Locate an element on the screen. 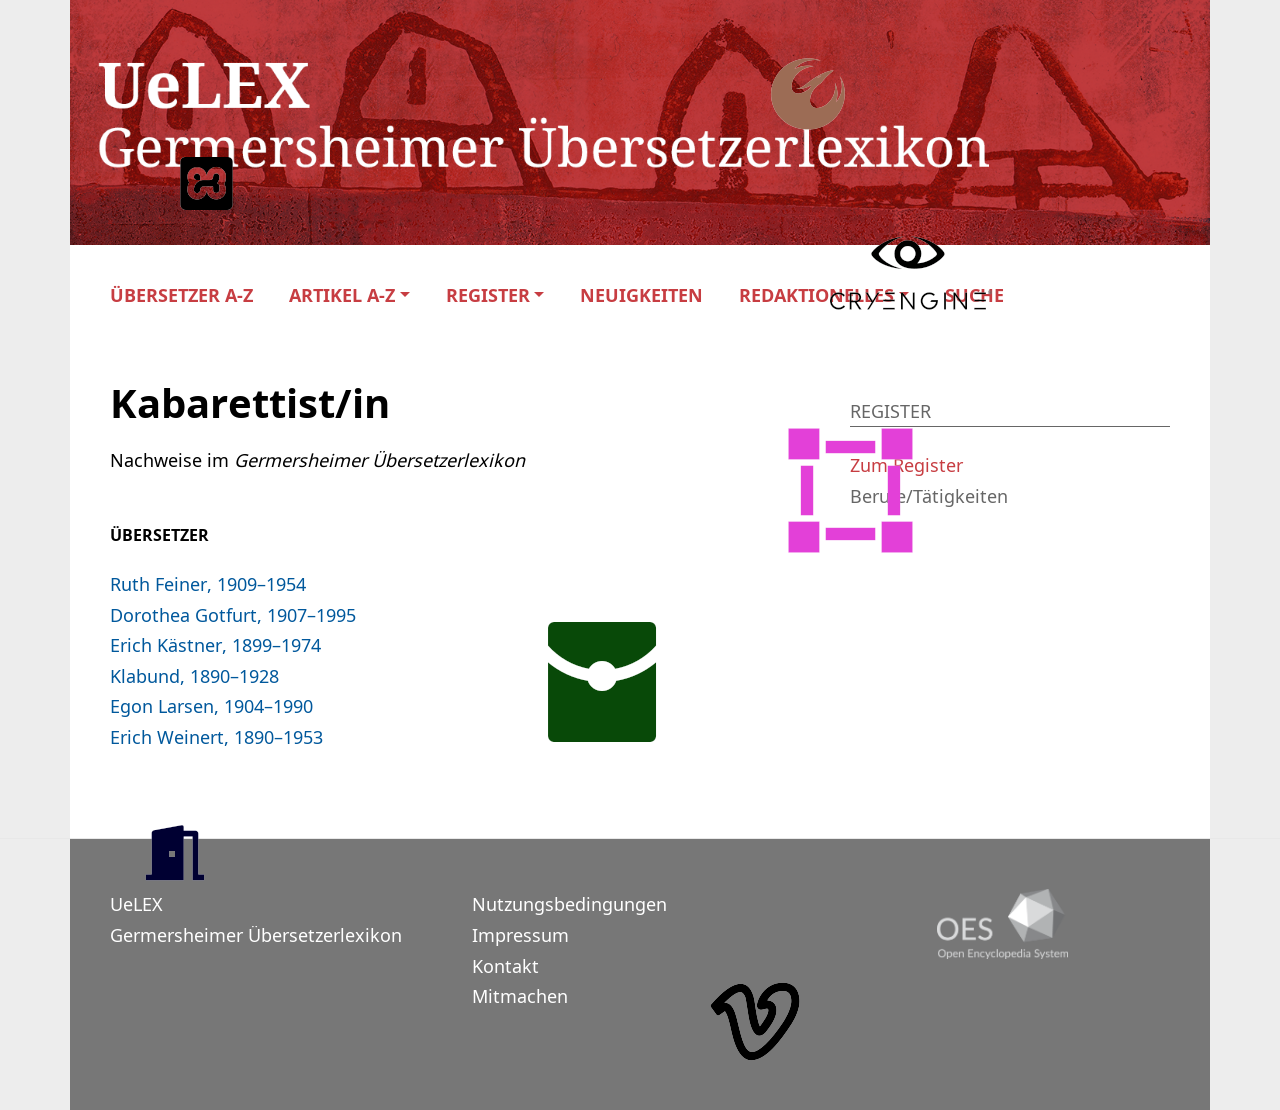 This screenshot has height=1110, width=1280. visit the CryEngine website or documentation is located at coordinates (911, 273).